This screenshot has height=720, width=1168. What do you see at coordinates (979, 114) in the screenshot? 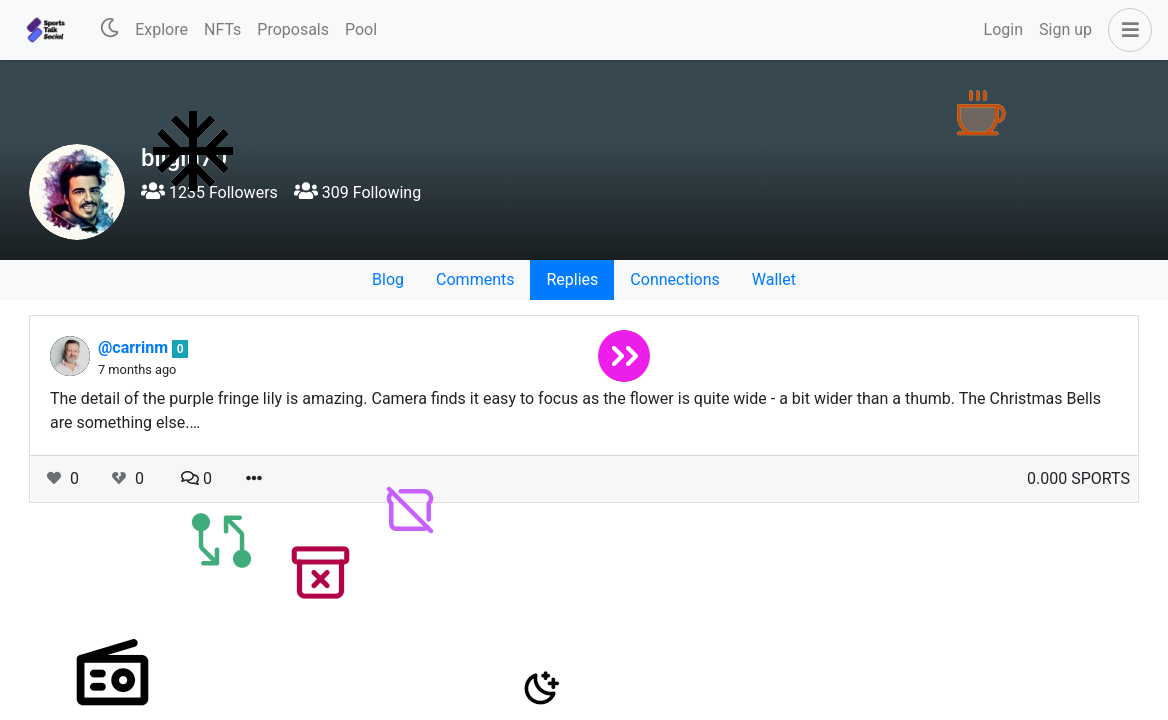
I see `find nearby coffee shops or cafés` at bounding box center [979, 114].